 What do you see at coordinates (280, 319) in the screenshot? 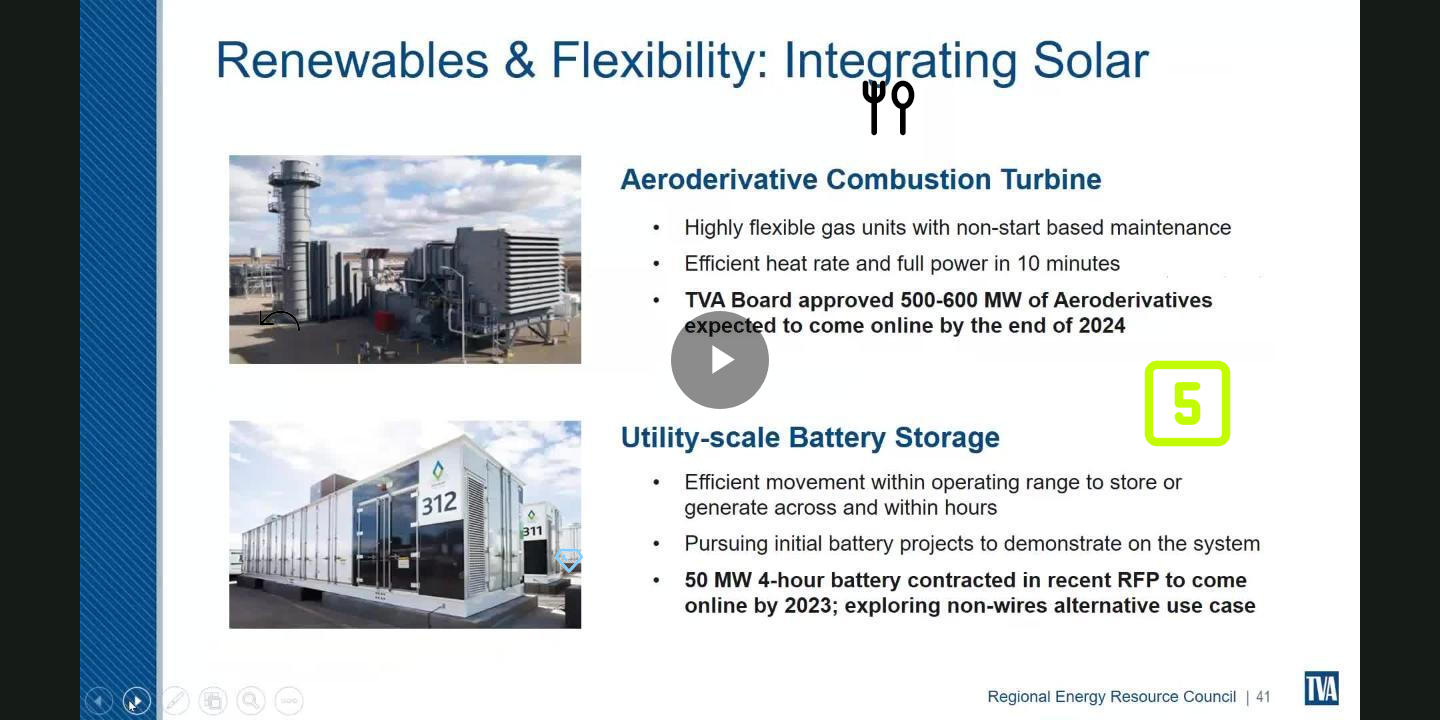
I see `undo previous action` at bounding box center [280, 319].